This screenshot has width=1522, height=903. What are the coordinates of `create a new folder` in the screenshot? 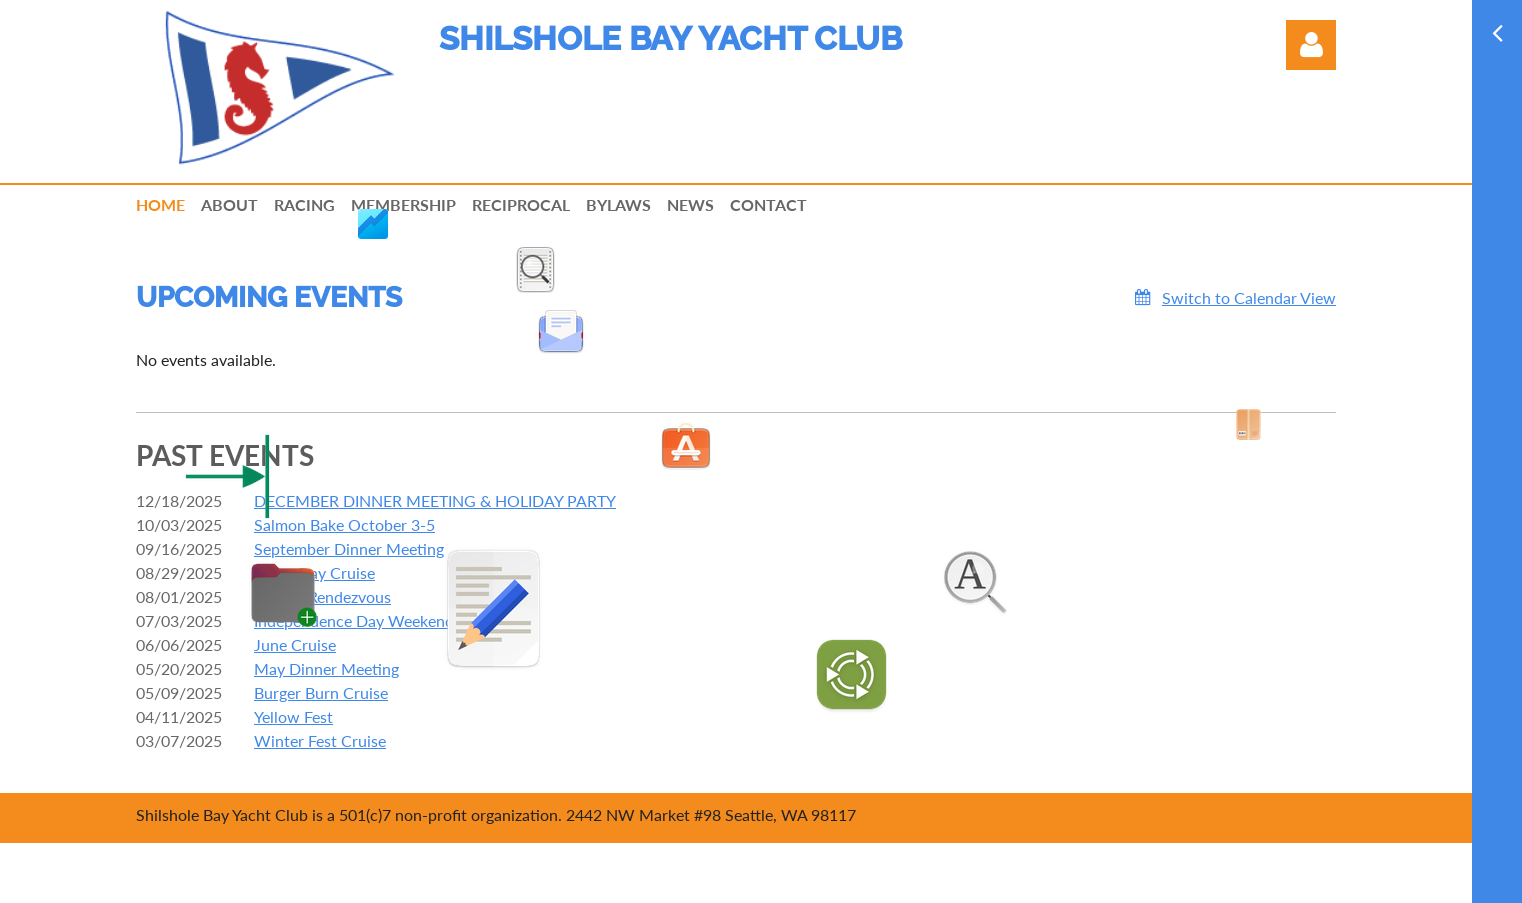 It's located at (283, 593).